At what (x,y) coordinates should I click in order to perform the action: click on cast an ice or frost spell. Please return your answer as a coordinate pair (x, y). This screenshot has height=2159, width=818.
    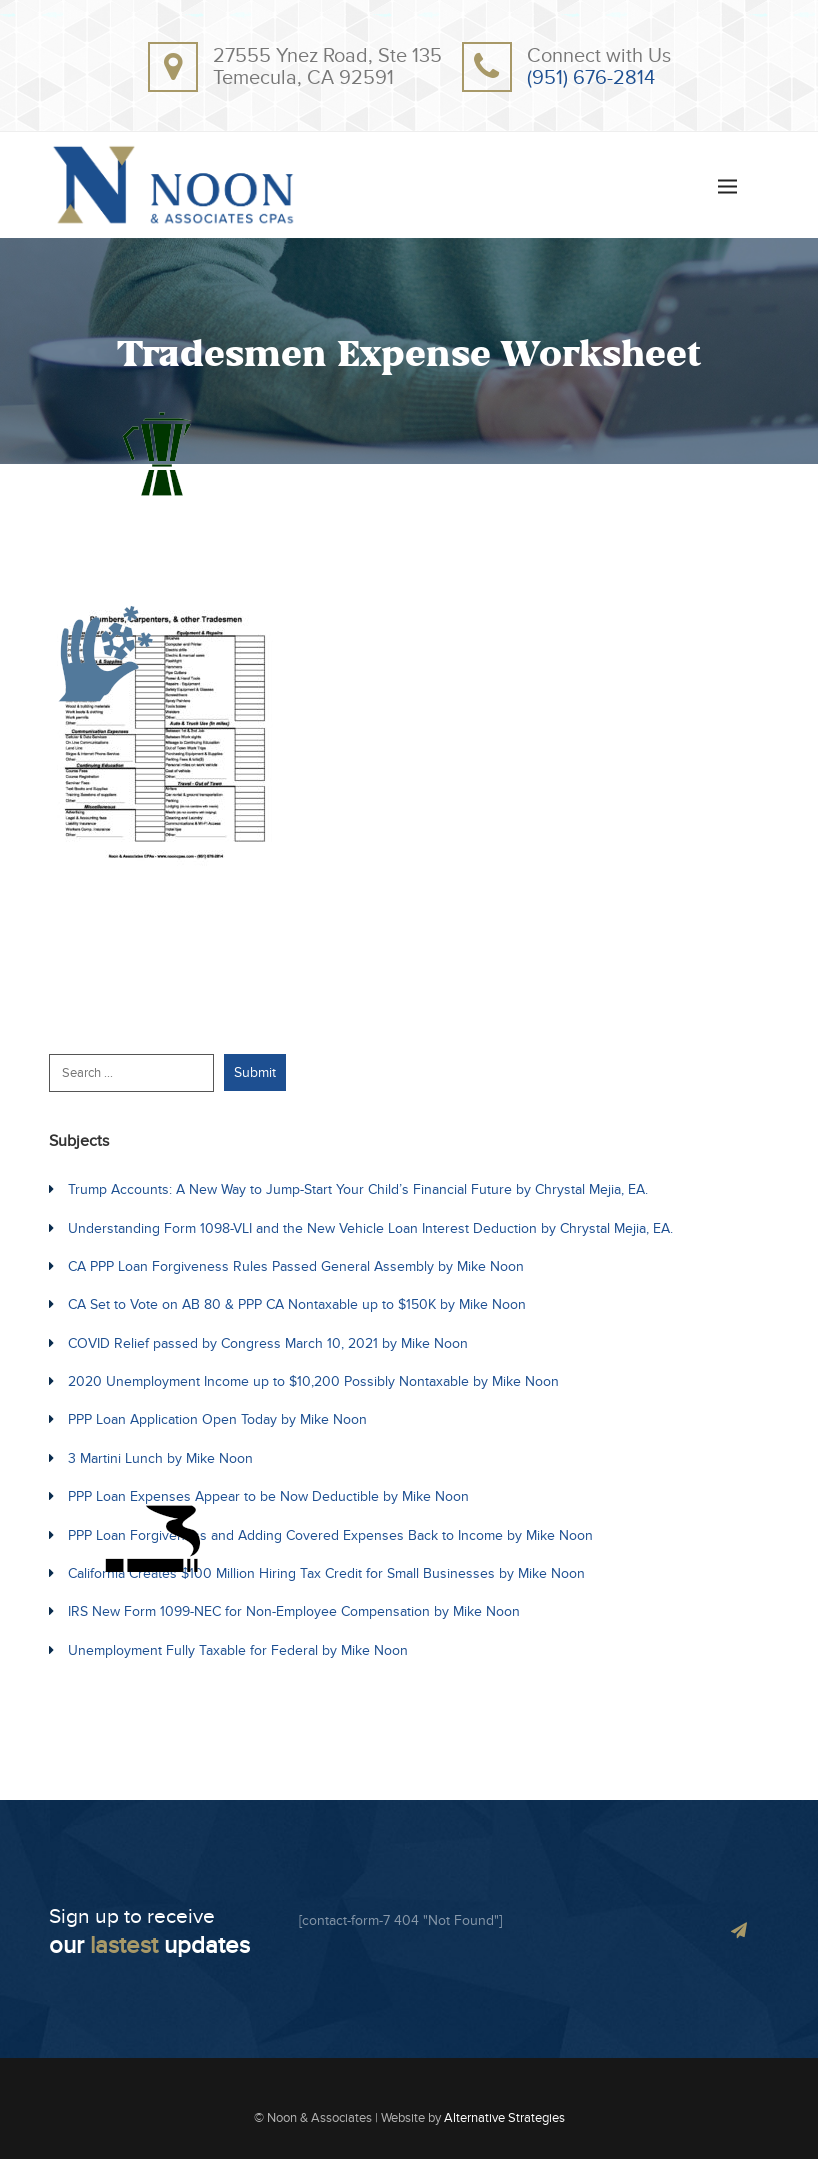
    Looking at the image, I should click on (106, 653).